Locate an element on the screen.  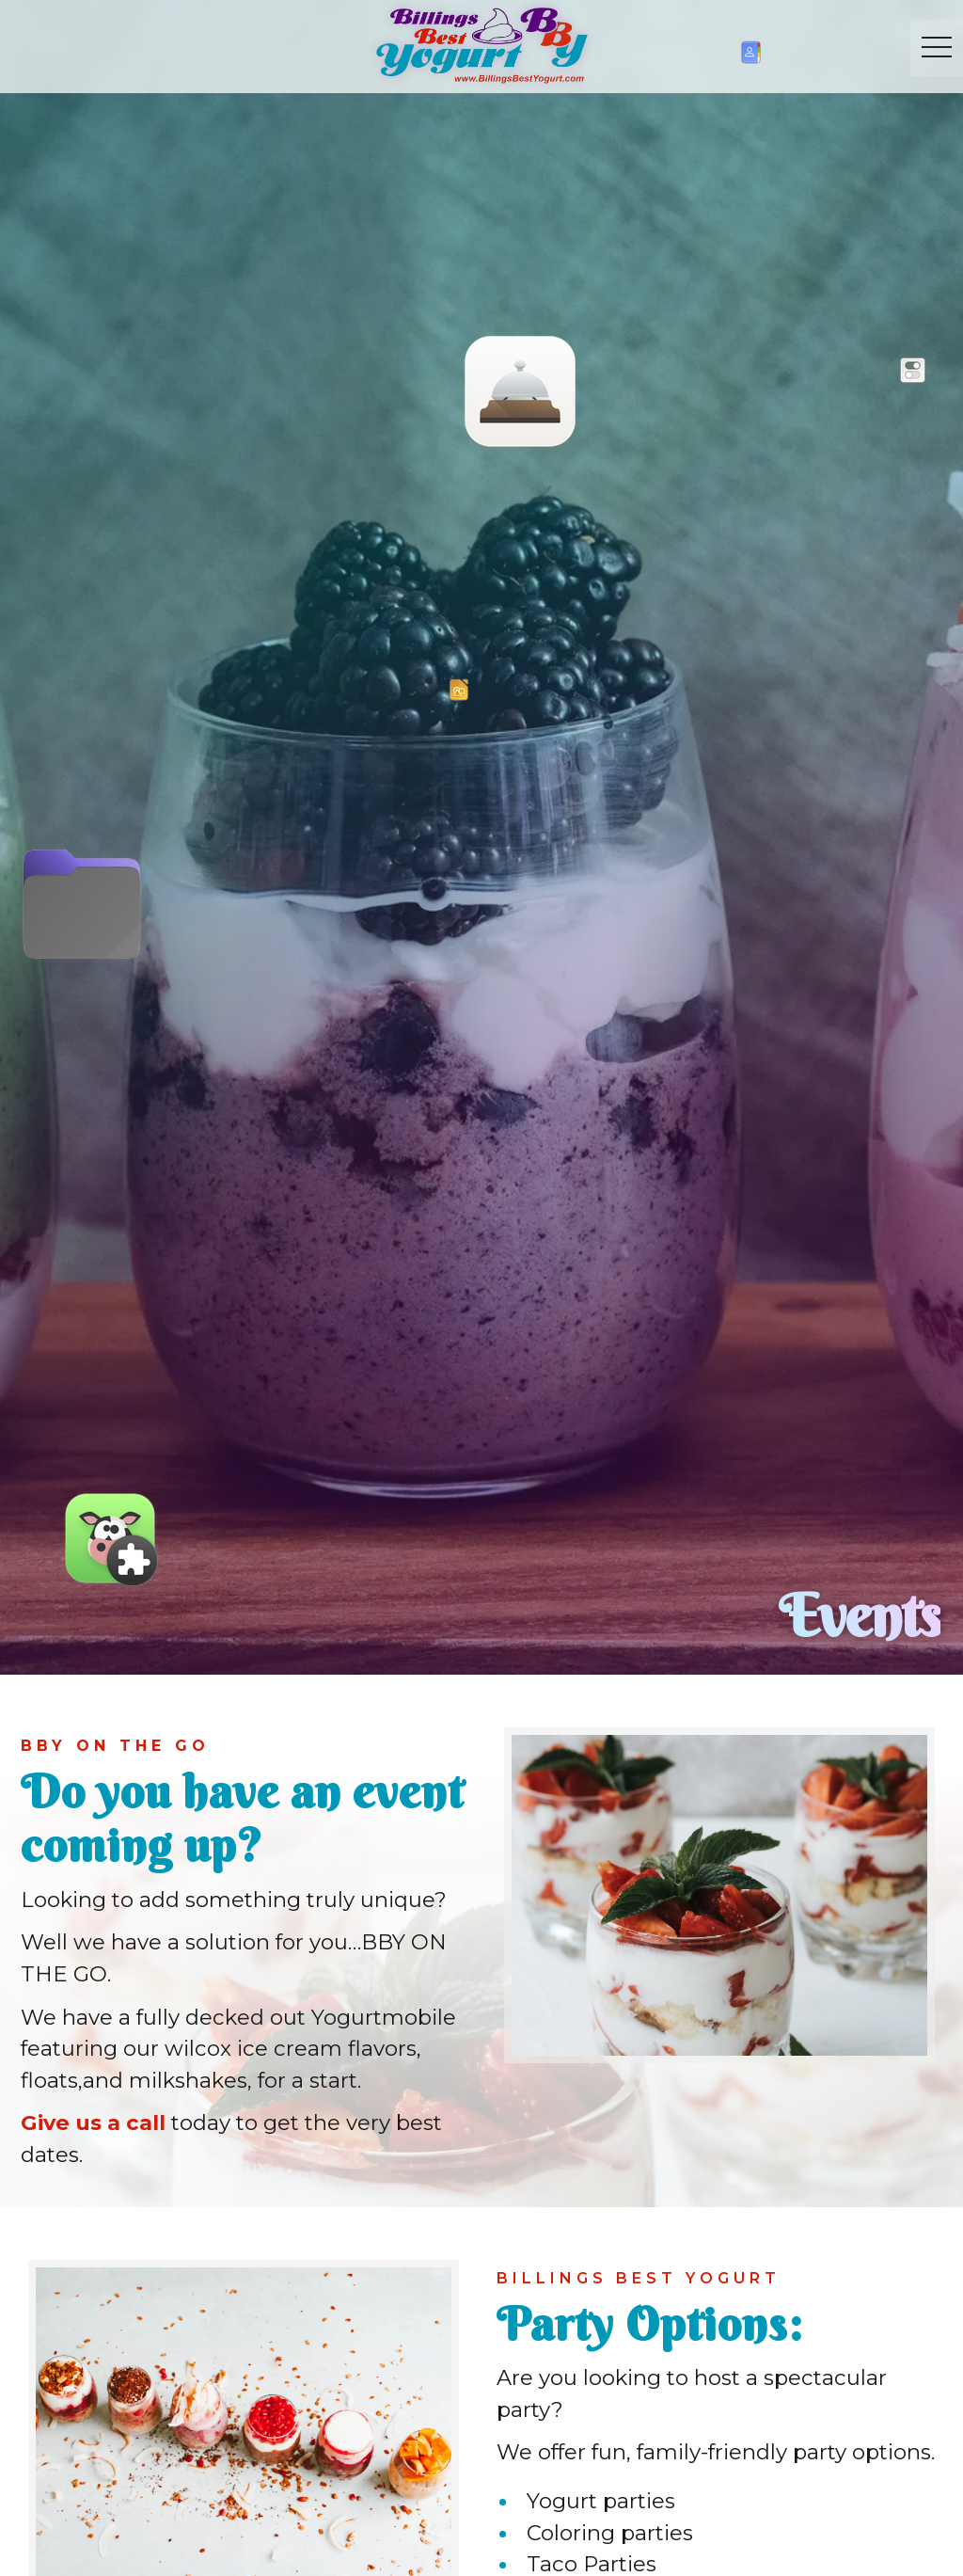
open system tweaks or customization settings is located at coordinates (912, 370).